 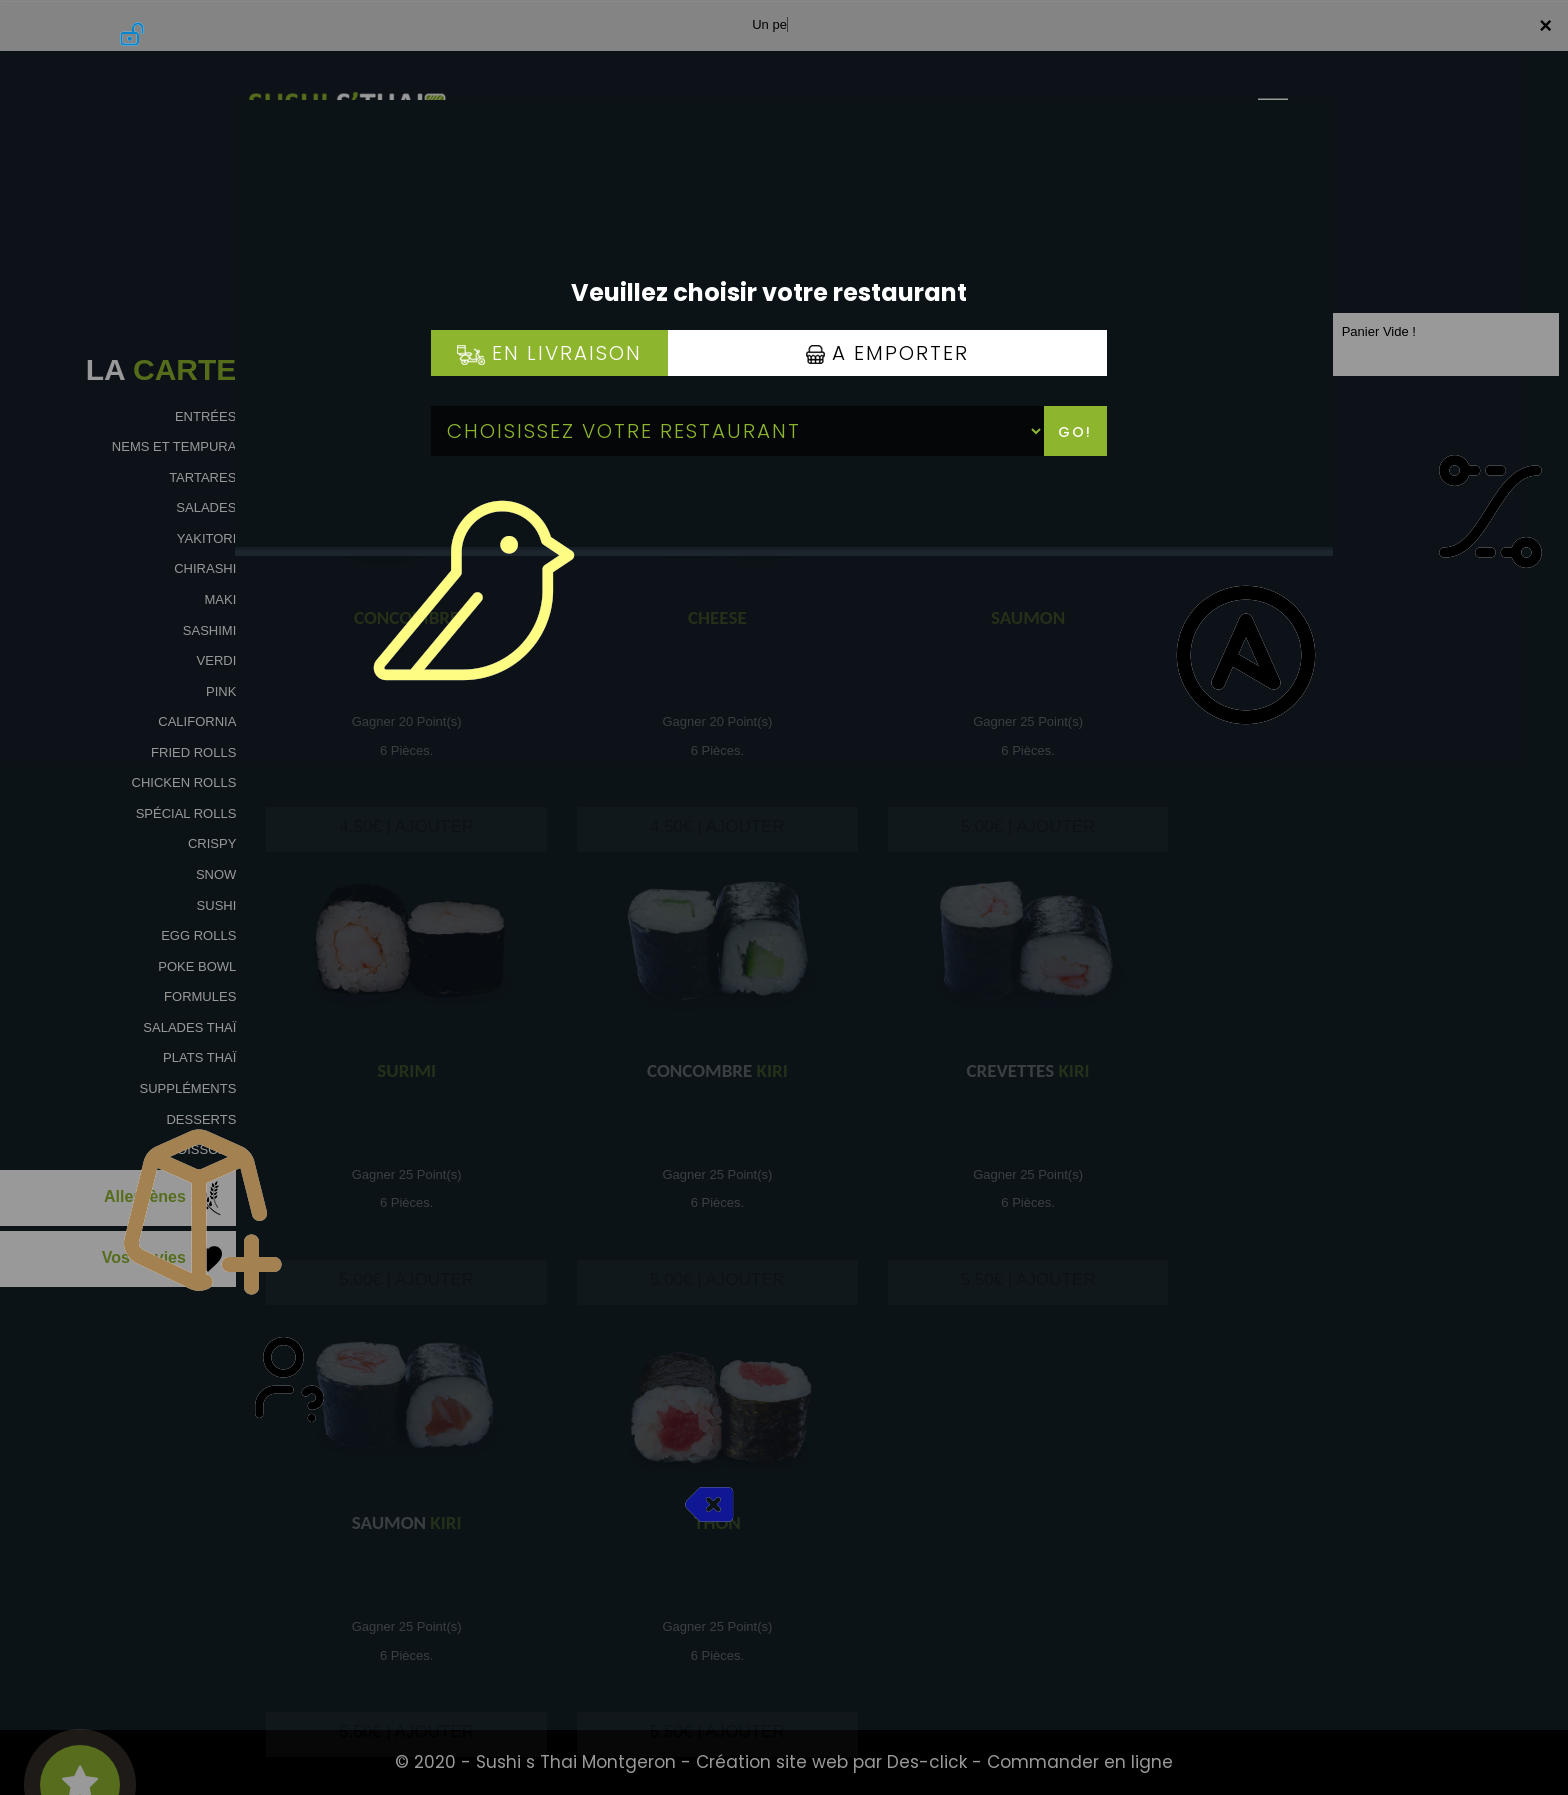 I want to click on add a new 3D object or model, so click(x=199, y=1212).